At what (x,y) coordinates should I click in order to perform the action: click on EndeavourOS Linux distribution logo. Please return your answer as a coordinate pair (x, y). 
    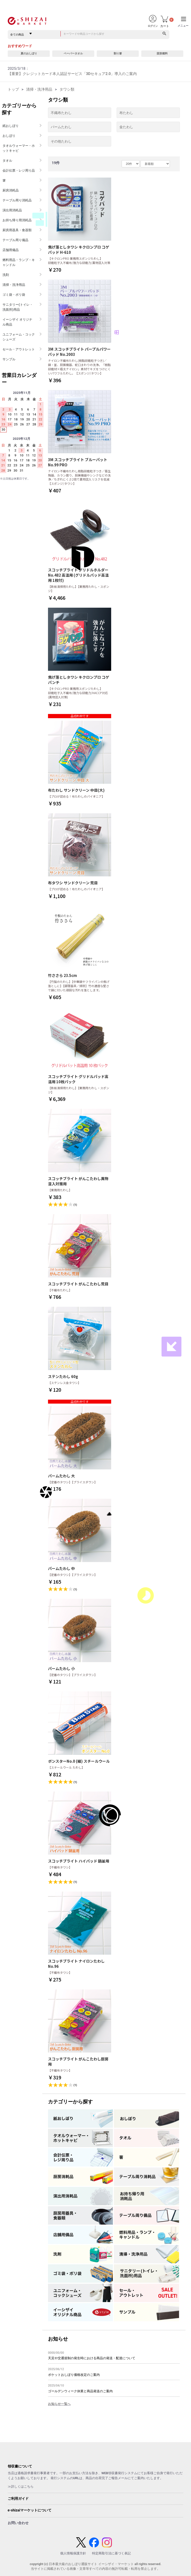
    Looking at the image, I should click on (109, 1514).